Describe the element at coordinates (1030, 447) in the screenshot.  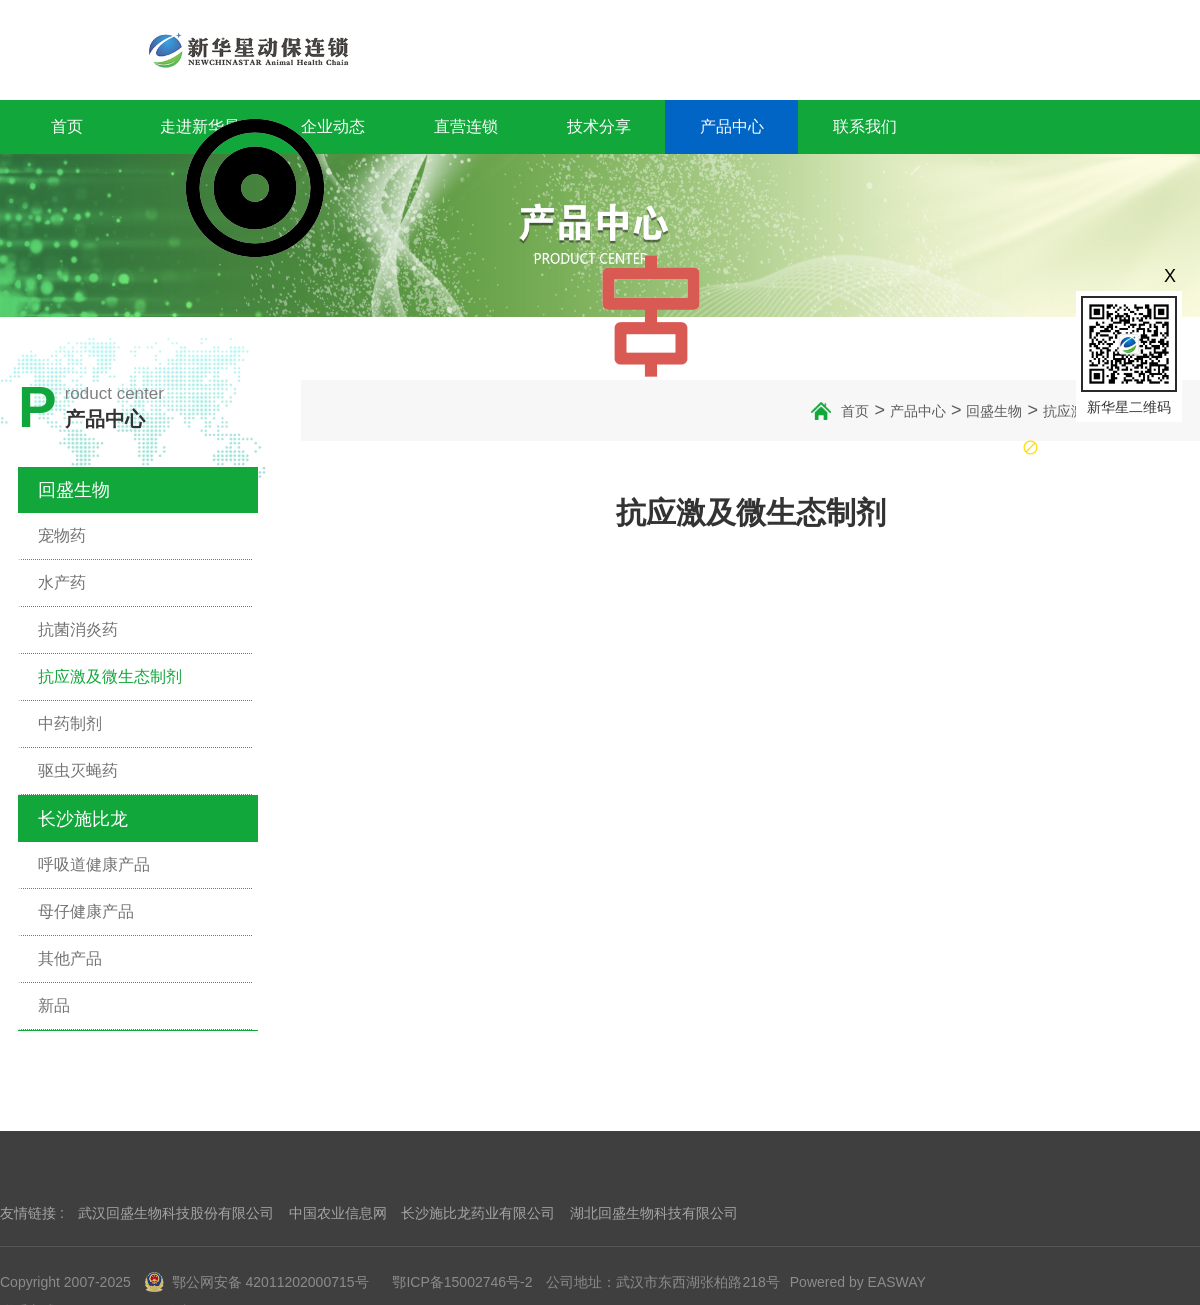
I see `indicates a prohibited or restricted action` at that location.